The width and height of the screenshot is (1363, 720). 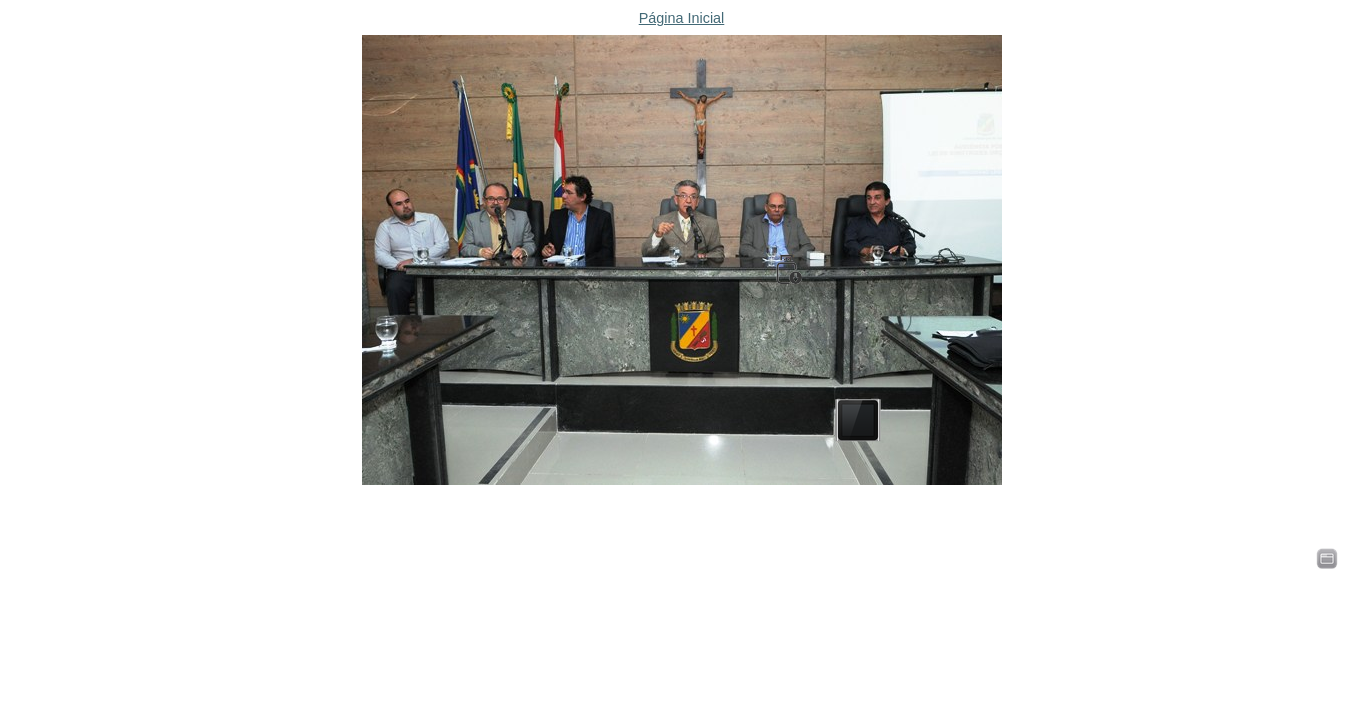 I want to click on iPod nano device in silver, so click(x=858, y=420).